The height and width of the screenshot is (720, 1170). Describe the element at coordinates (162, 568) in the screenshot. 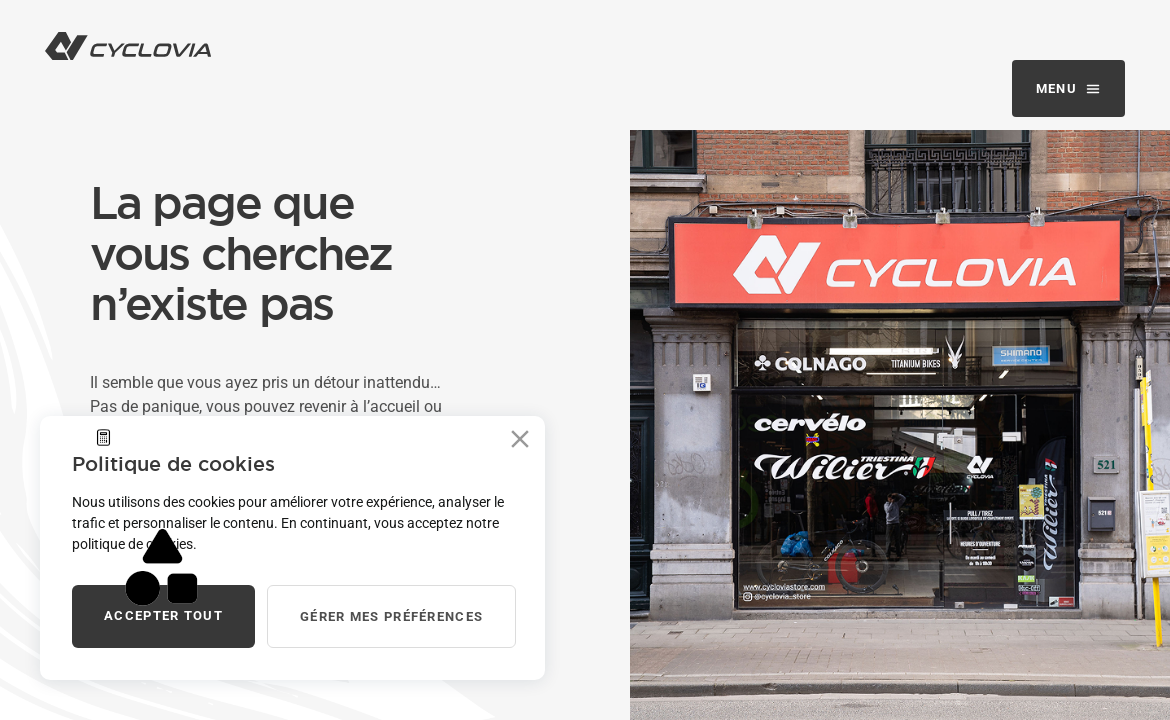

I see `access shape tools or drawing options` at that location.